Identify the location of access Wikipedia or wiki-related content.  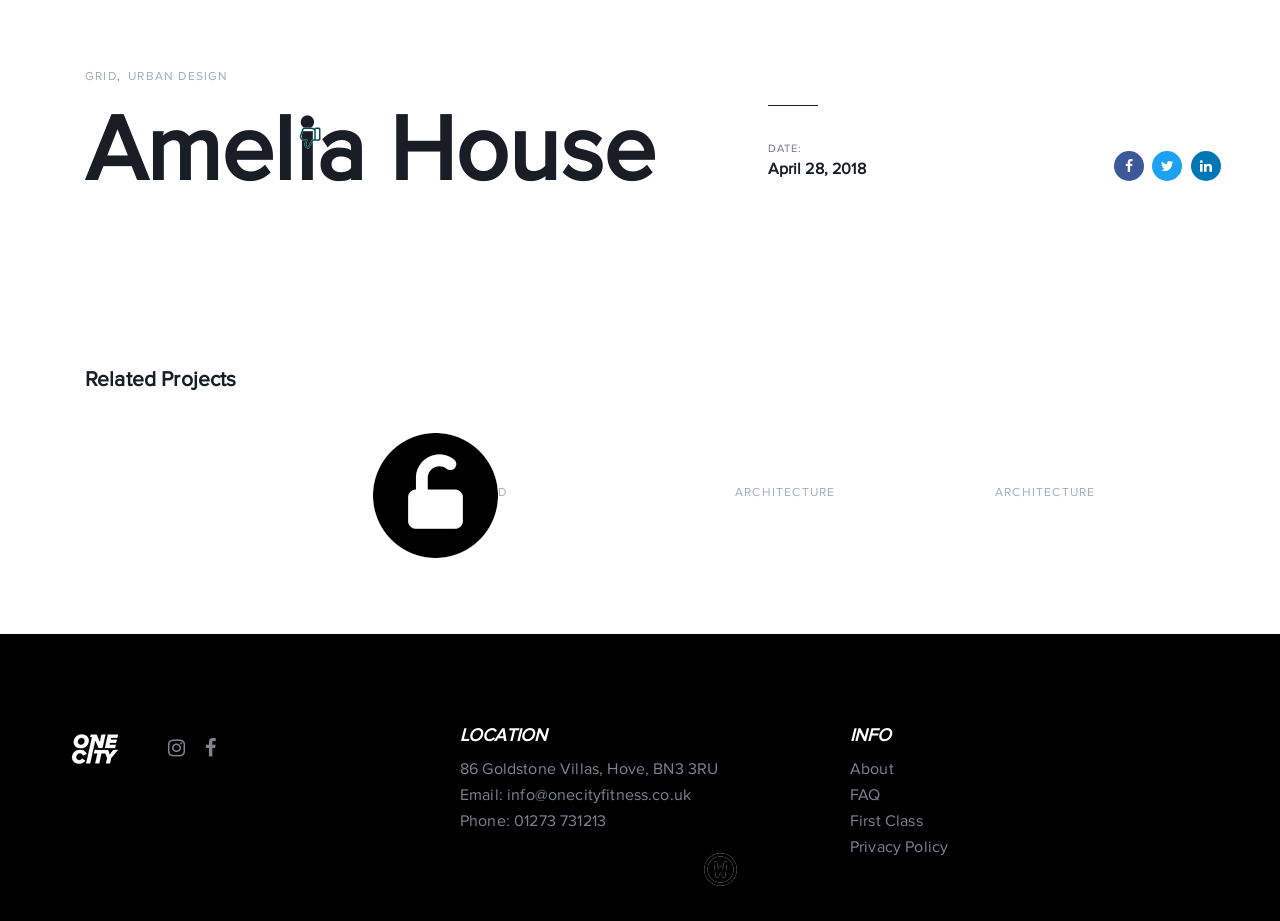
(720, 869).